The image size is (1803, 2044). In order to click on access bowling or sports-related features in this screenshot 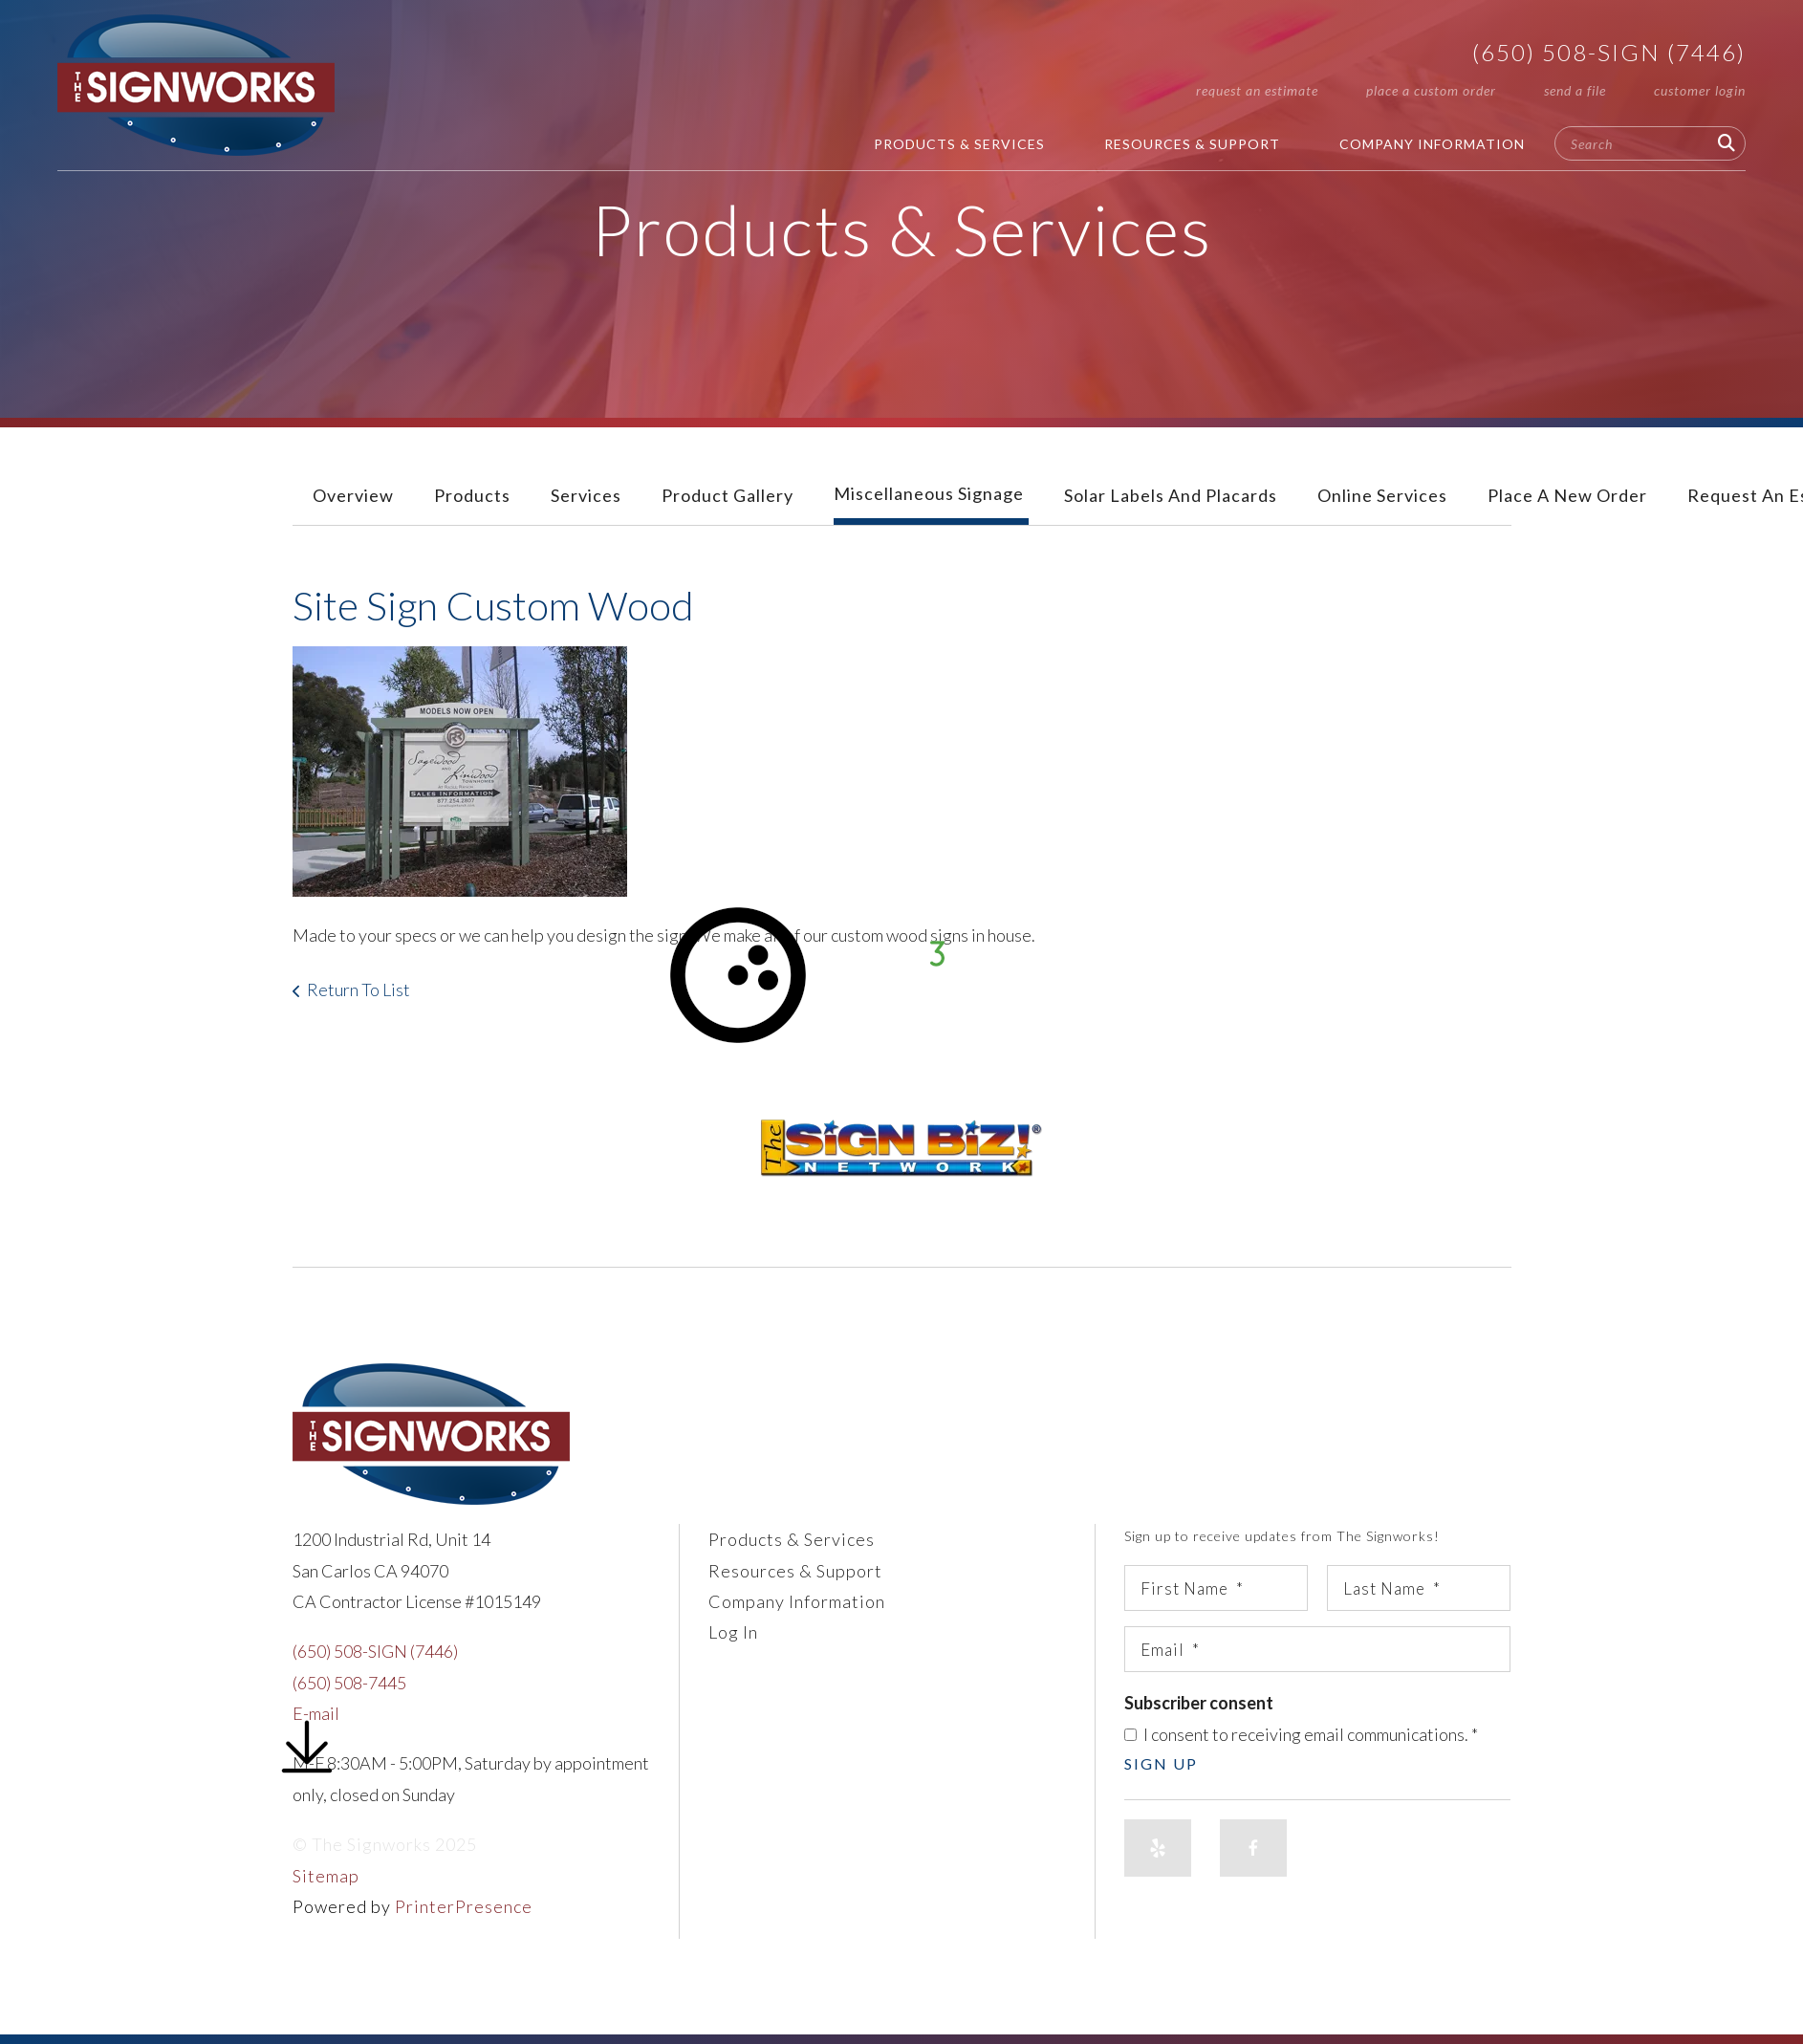, I will do `click(738, 975)`.